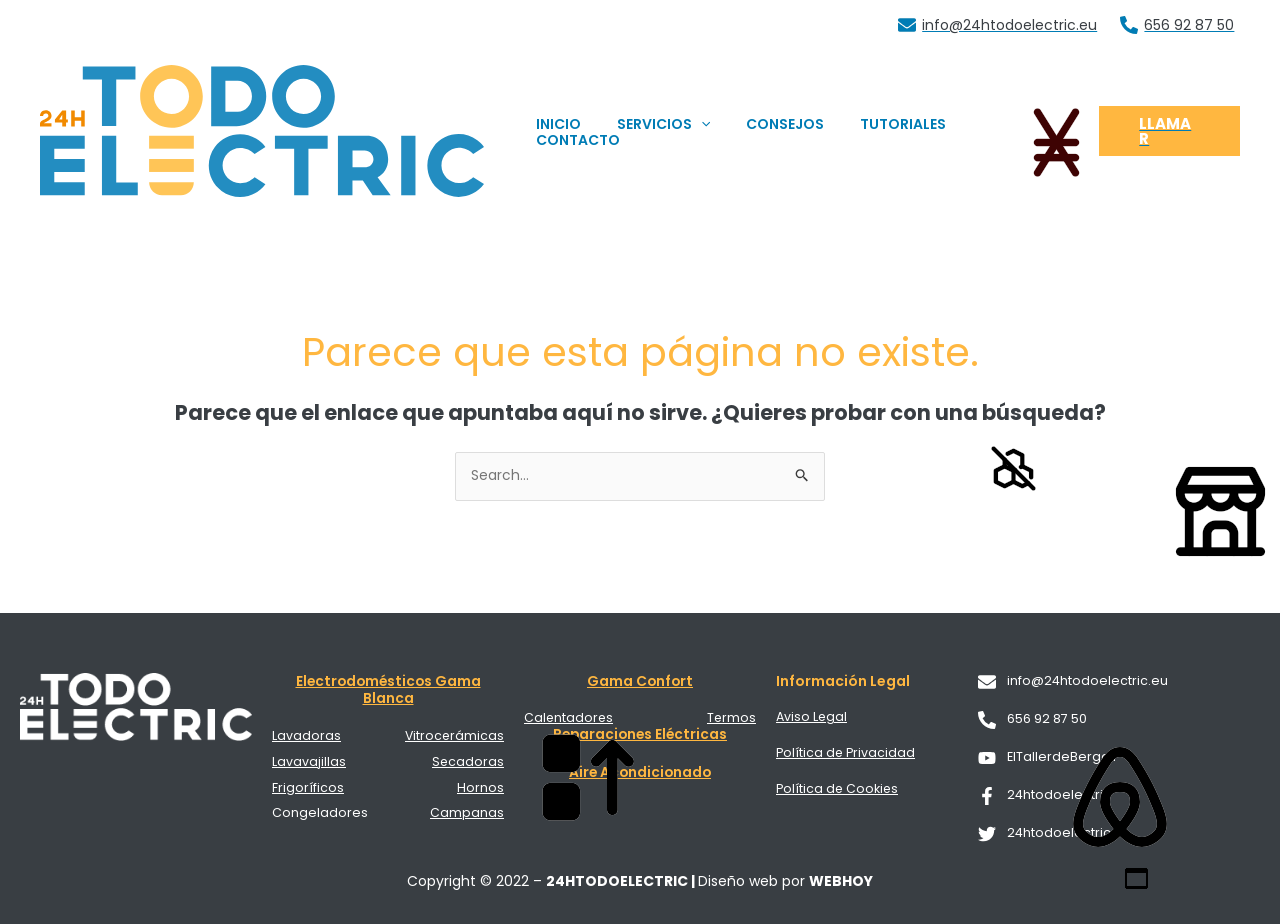 The height and width of the screenshot is (924, 1280). I want to click on open the Airbnb app or website, so click(1120, 797).